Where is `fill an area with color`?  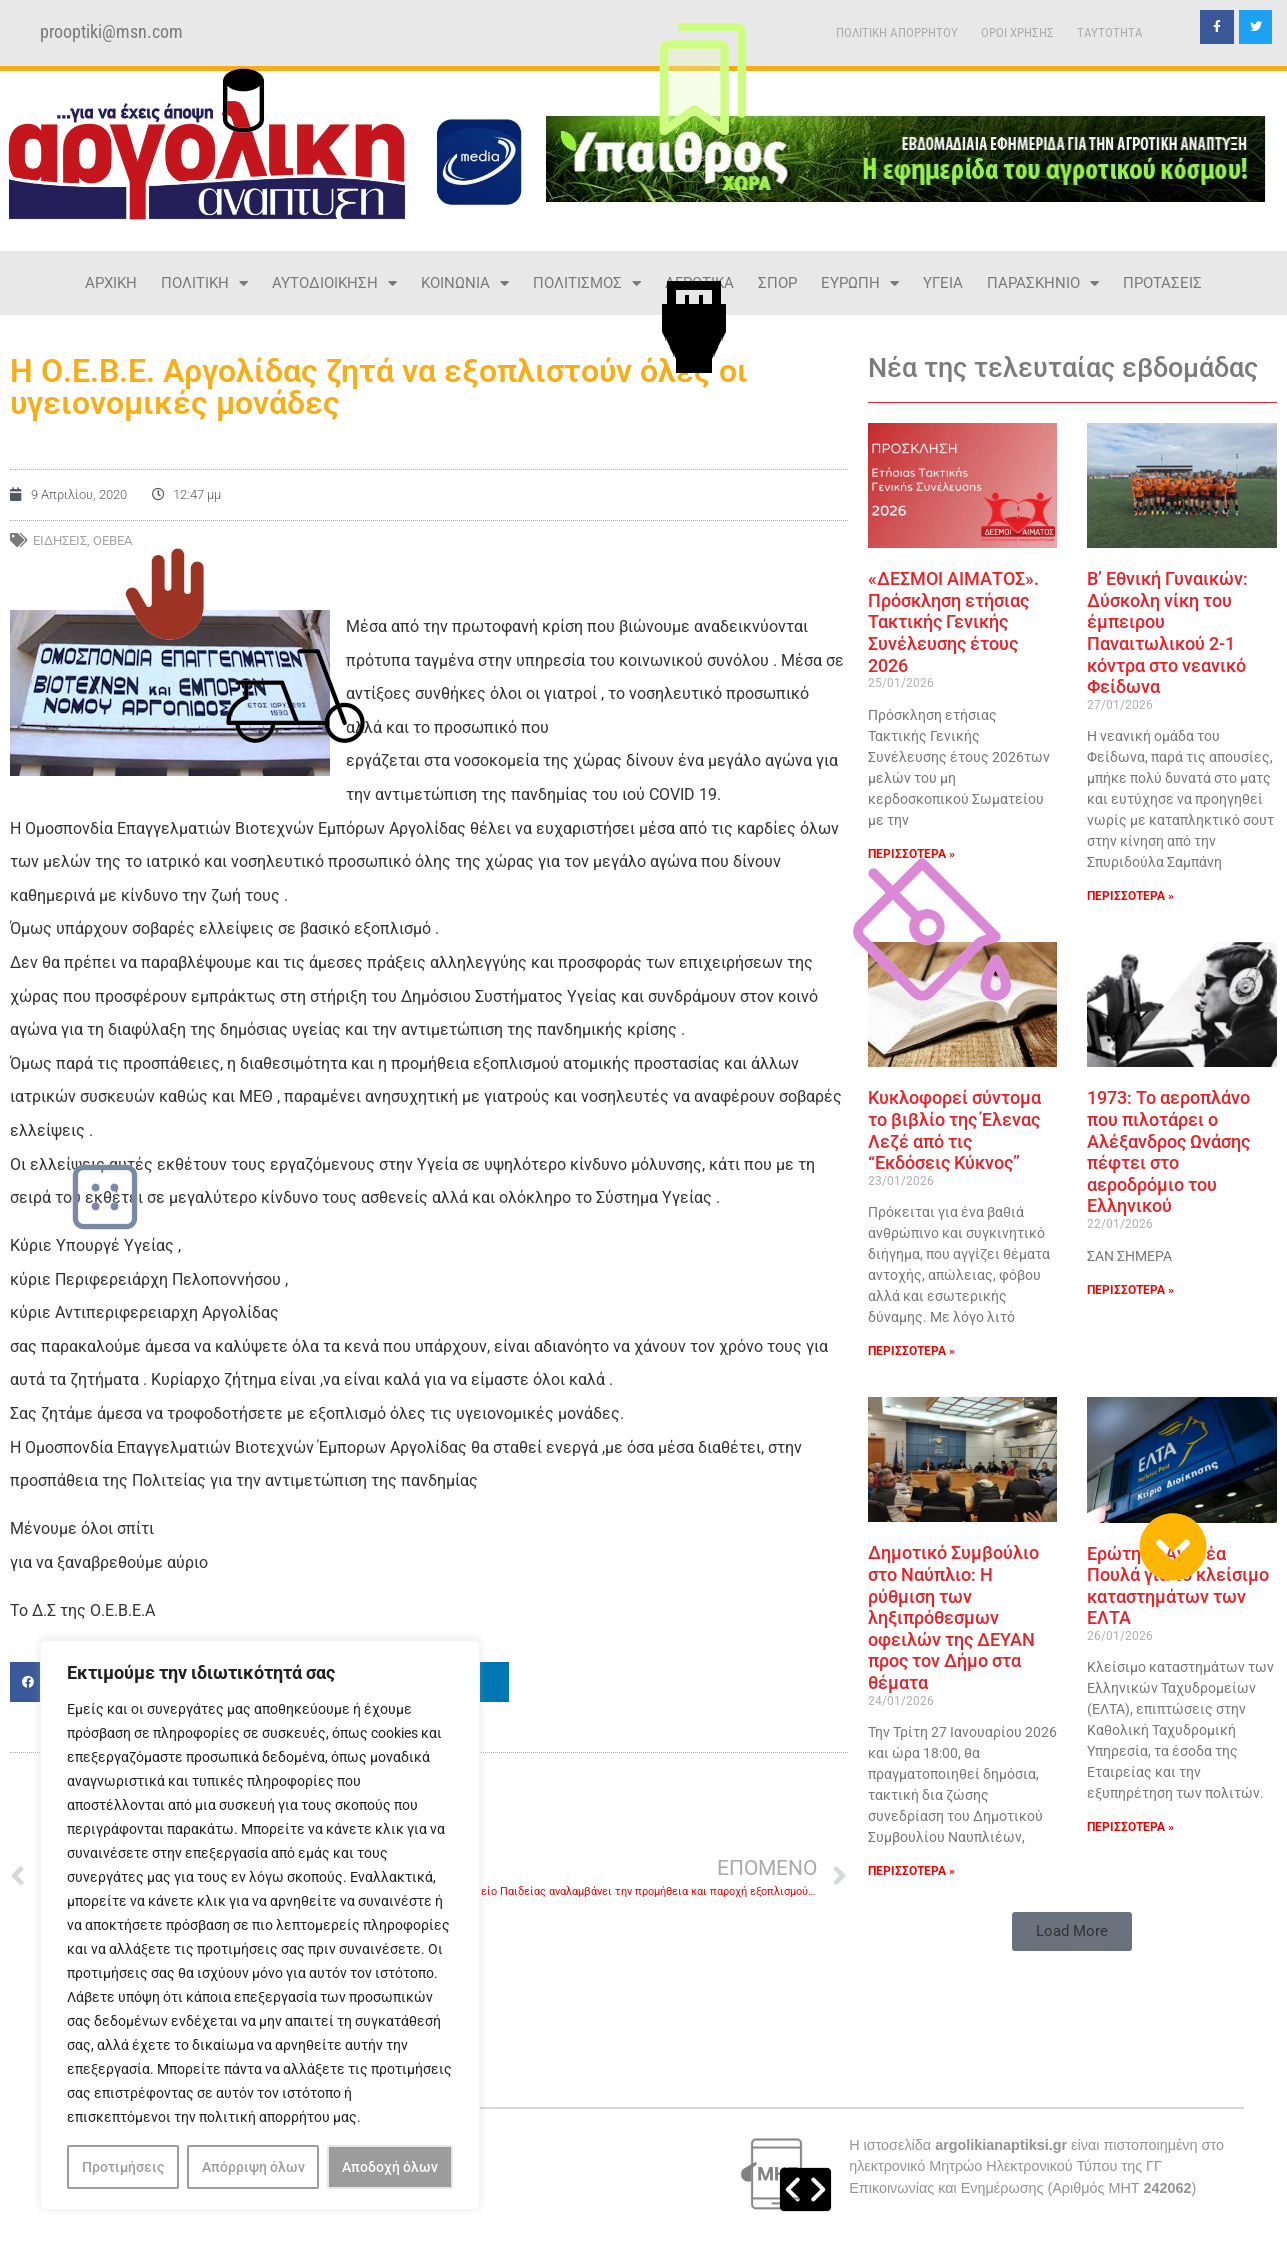
fill an area with color is located at coordinates (929, 934).